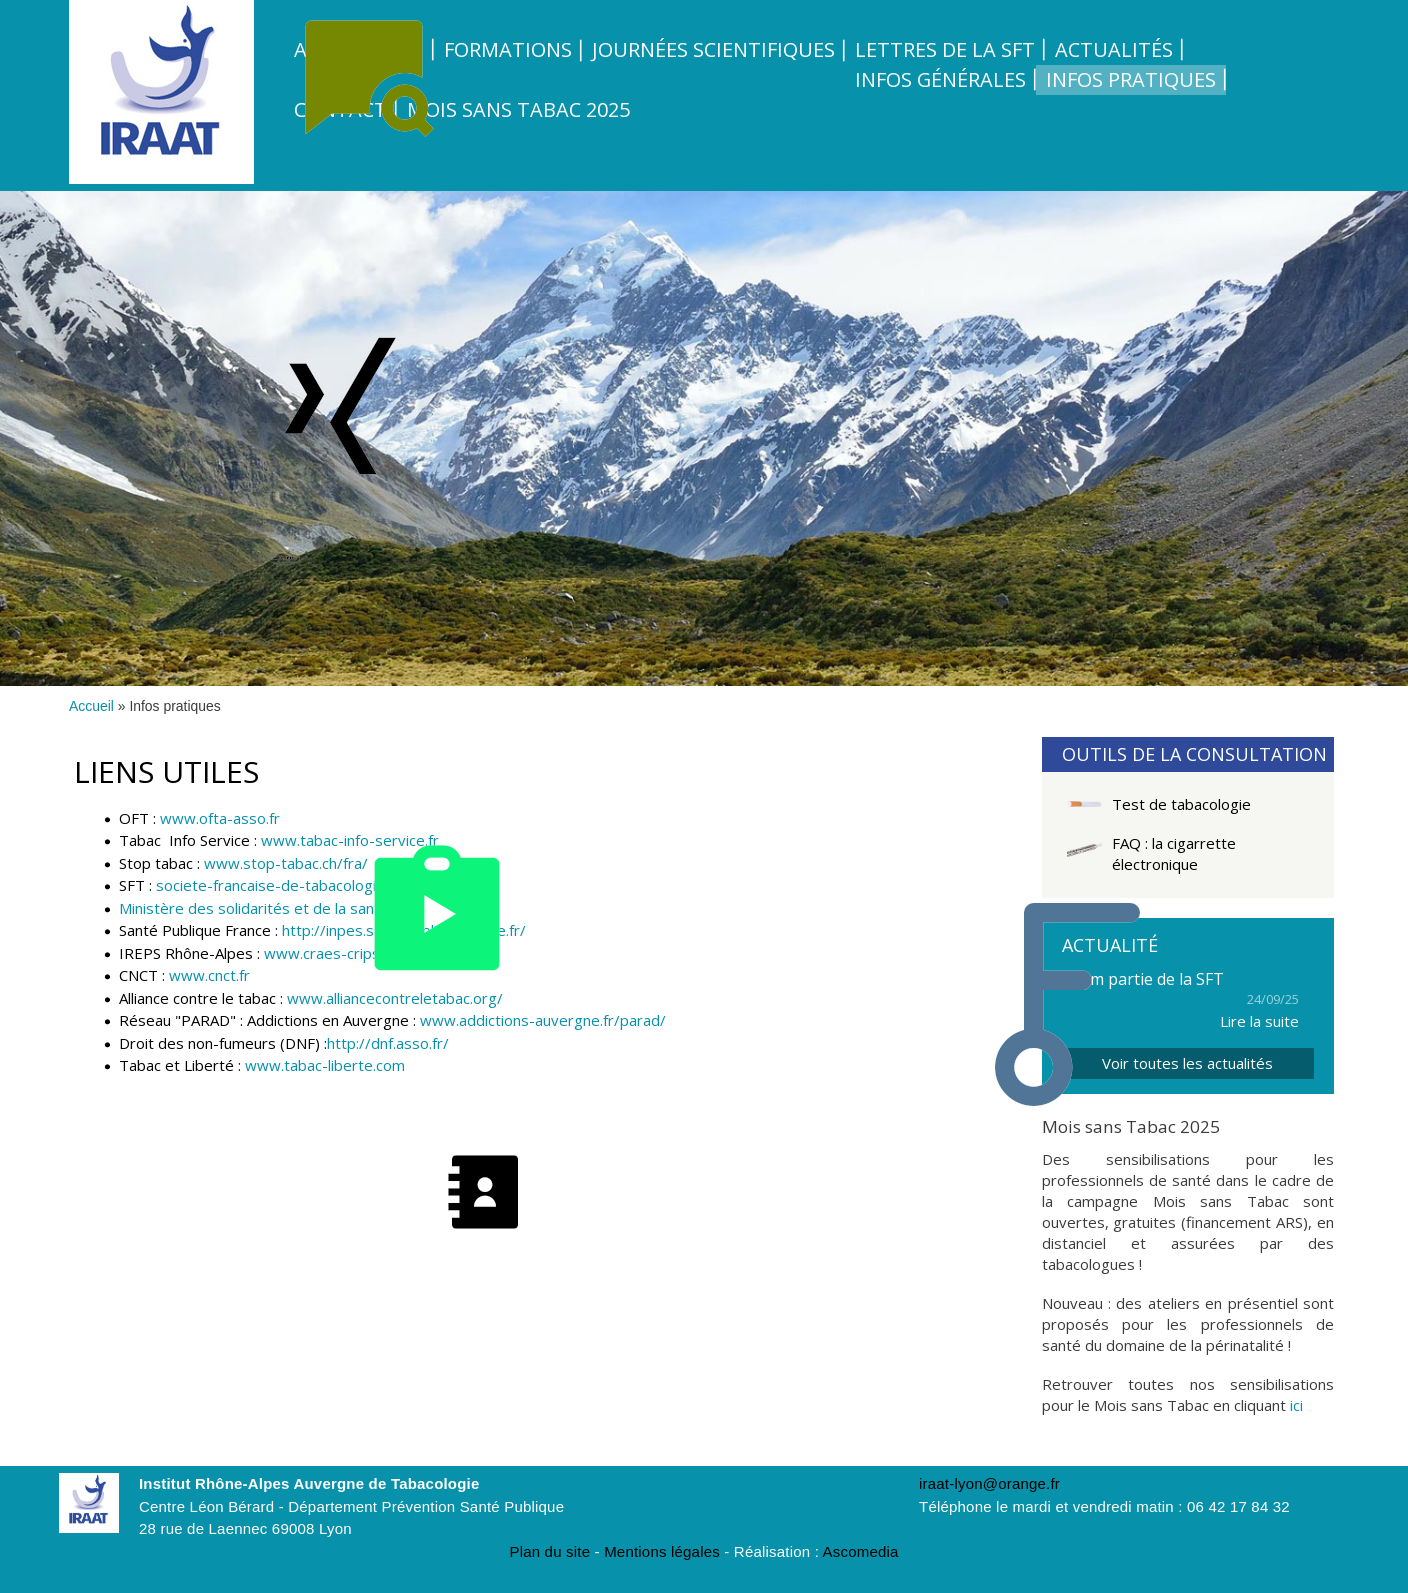  Describe the element at coordinates (284, 558) in the screenshot. I see `lumon industries brand logo` at that location.